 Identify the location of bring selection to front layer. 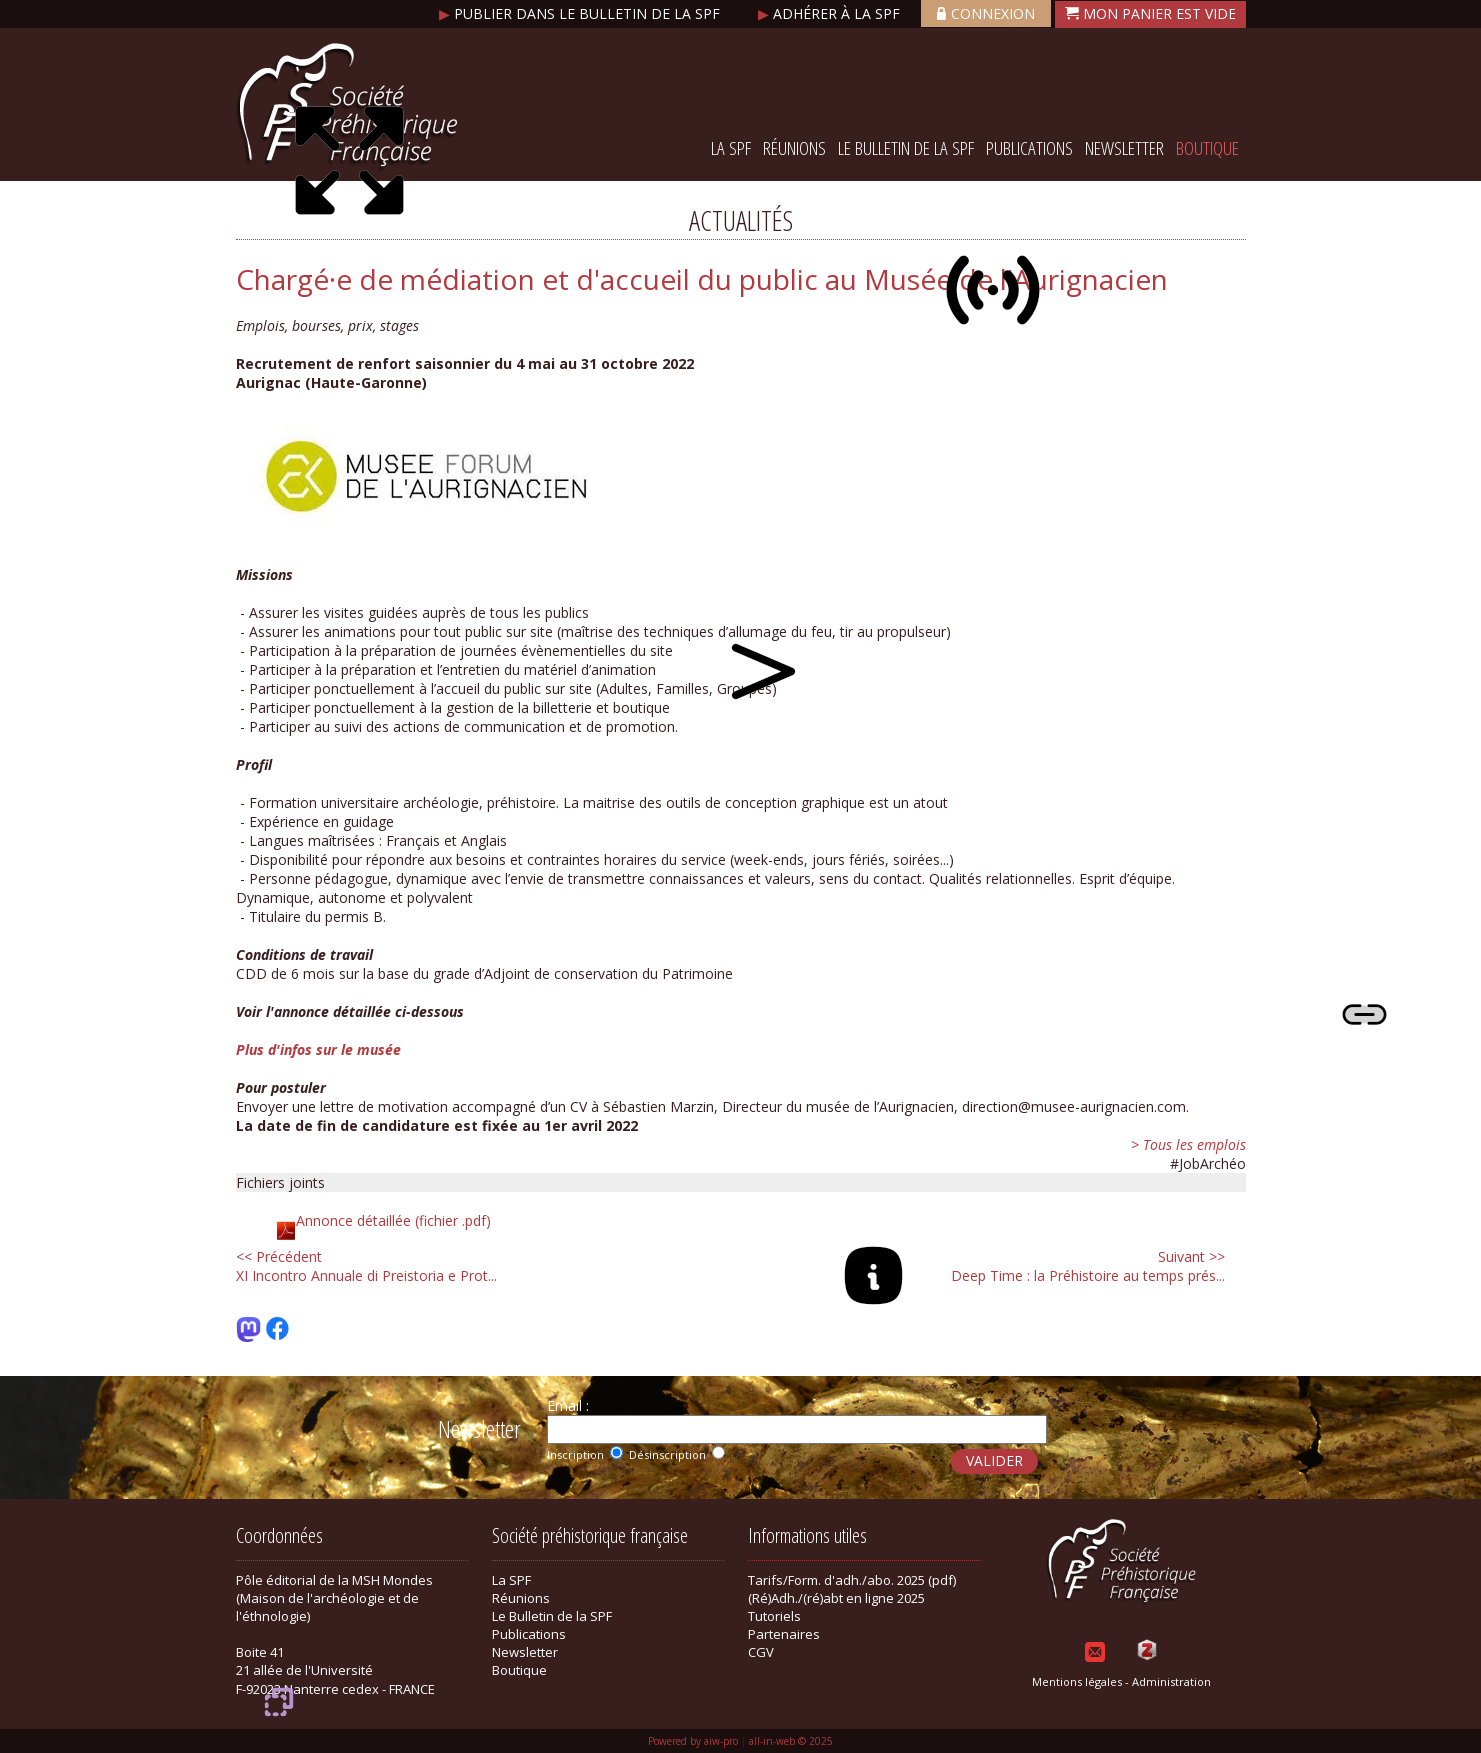
(279, 1702).